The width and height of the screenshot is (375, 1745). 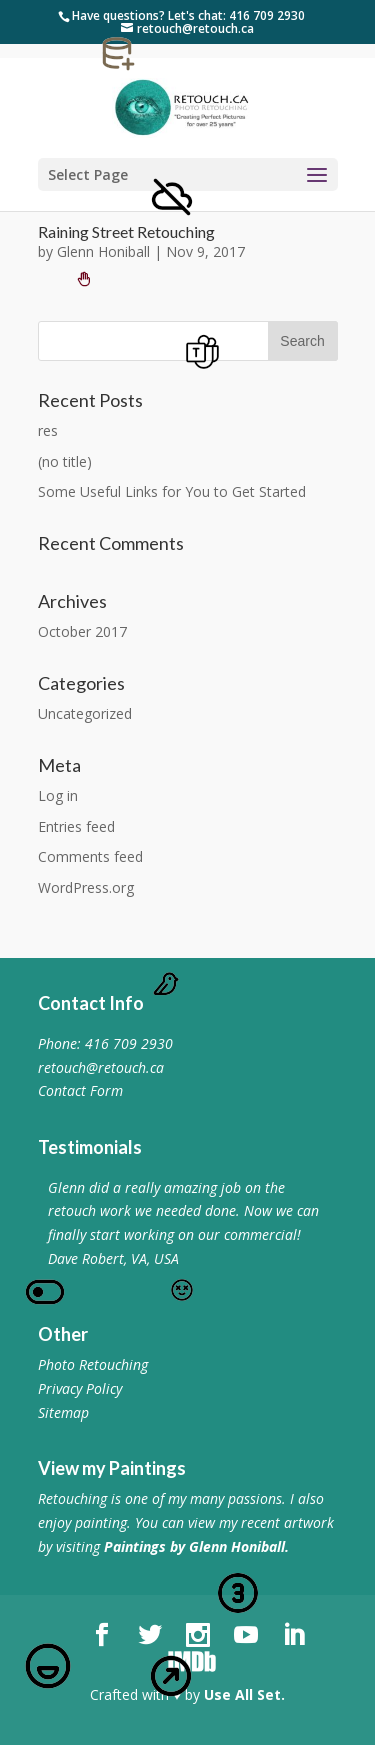 What do you see at coordinates (171, 1676) in the screenshot?
I see `open link in new tab or window` at bounding box center [171, 1676].